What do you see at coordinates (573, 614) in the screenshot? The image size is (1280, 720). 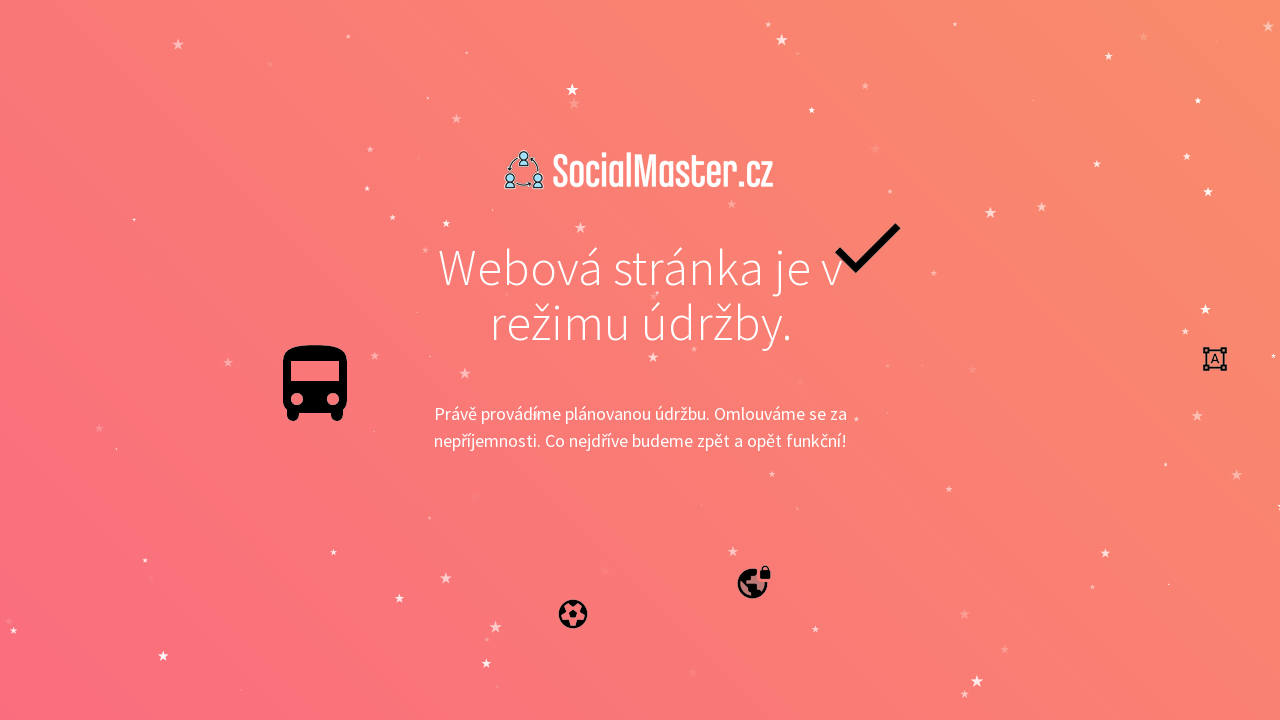 I see `access sports or soccer-related content` at bounding box center [573, 614].